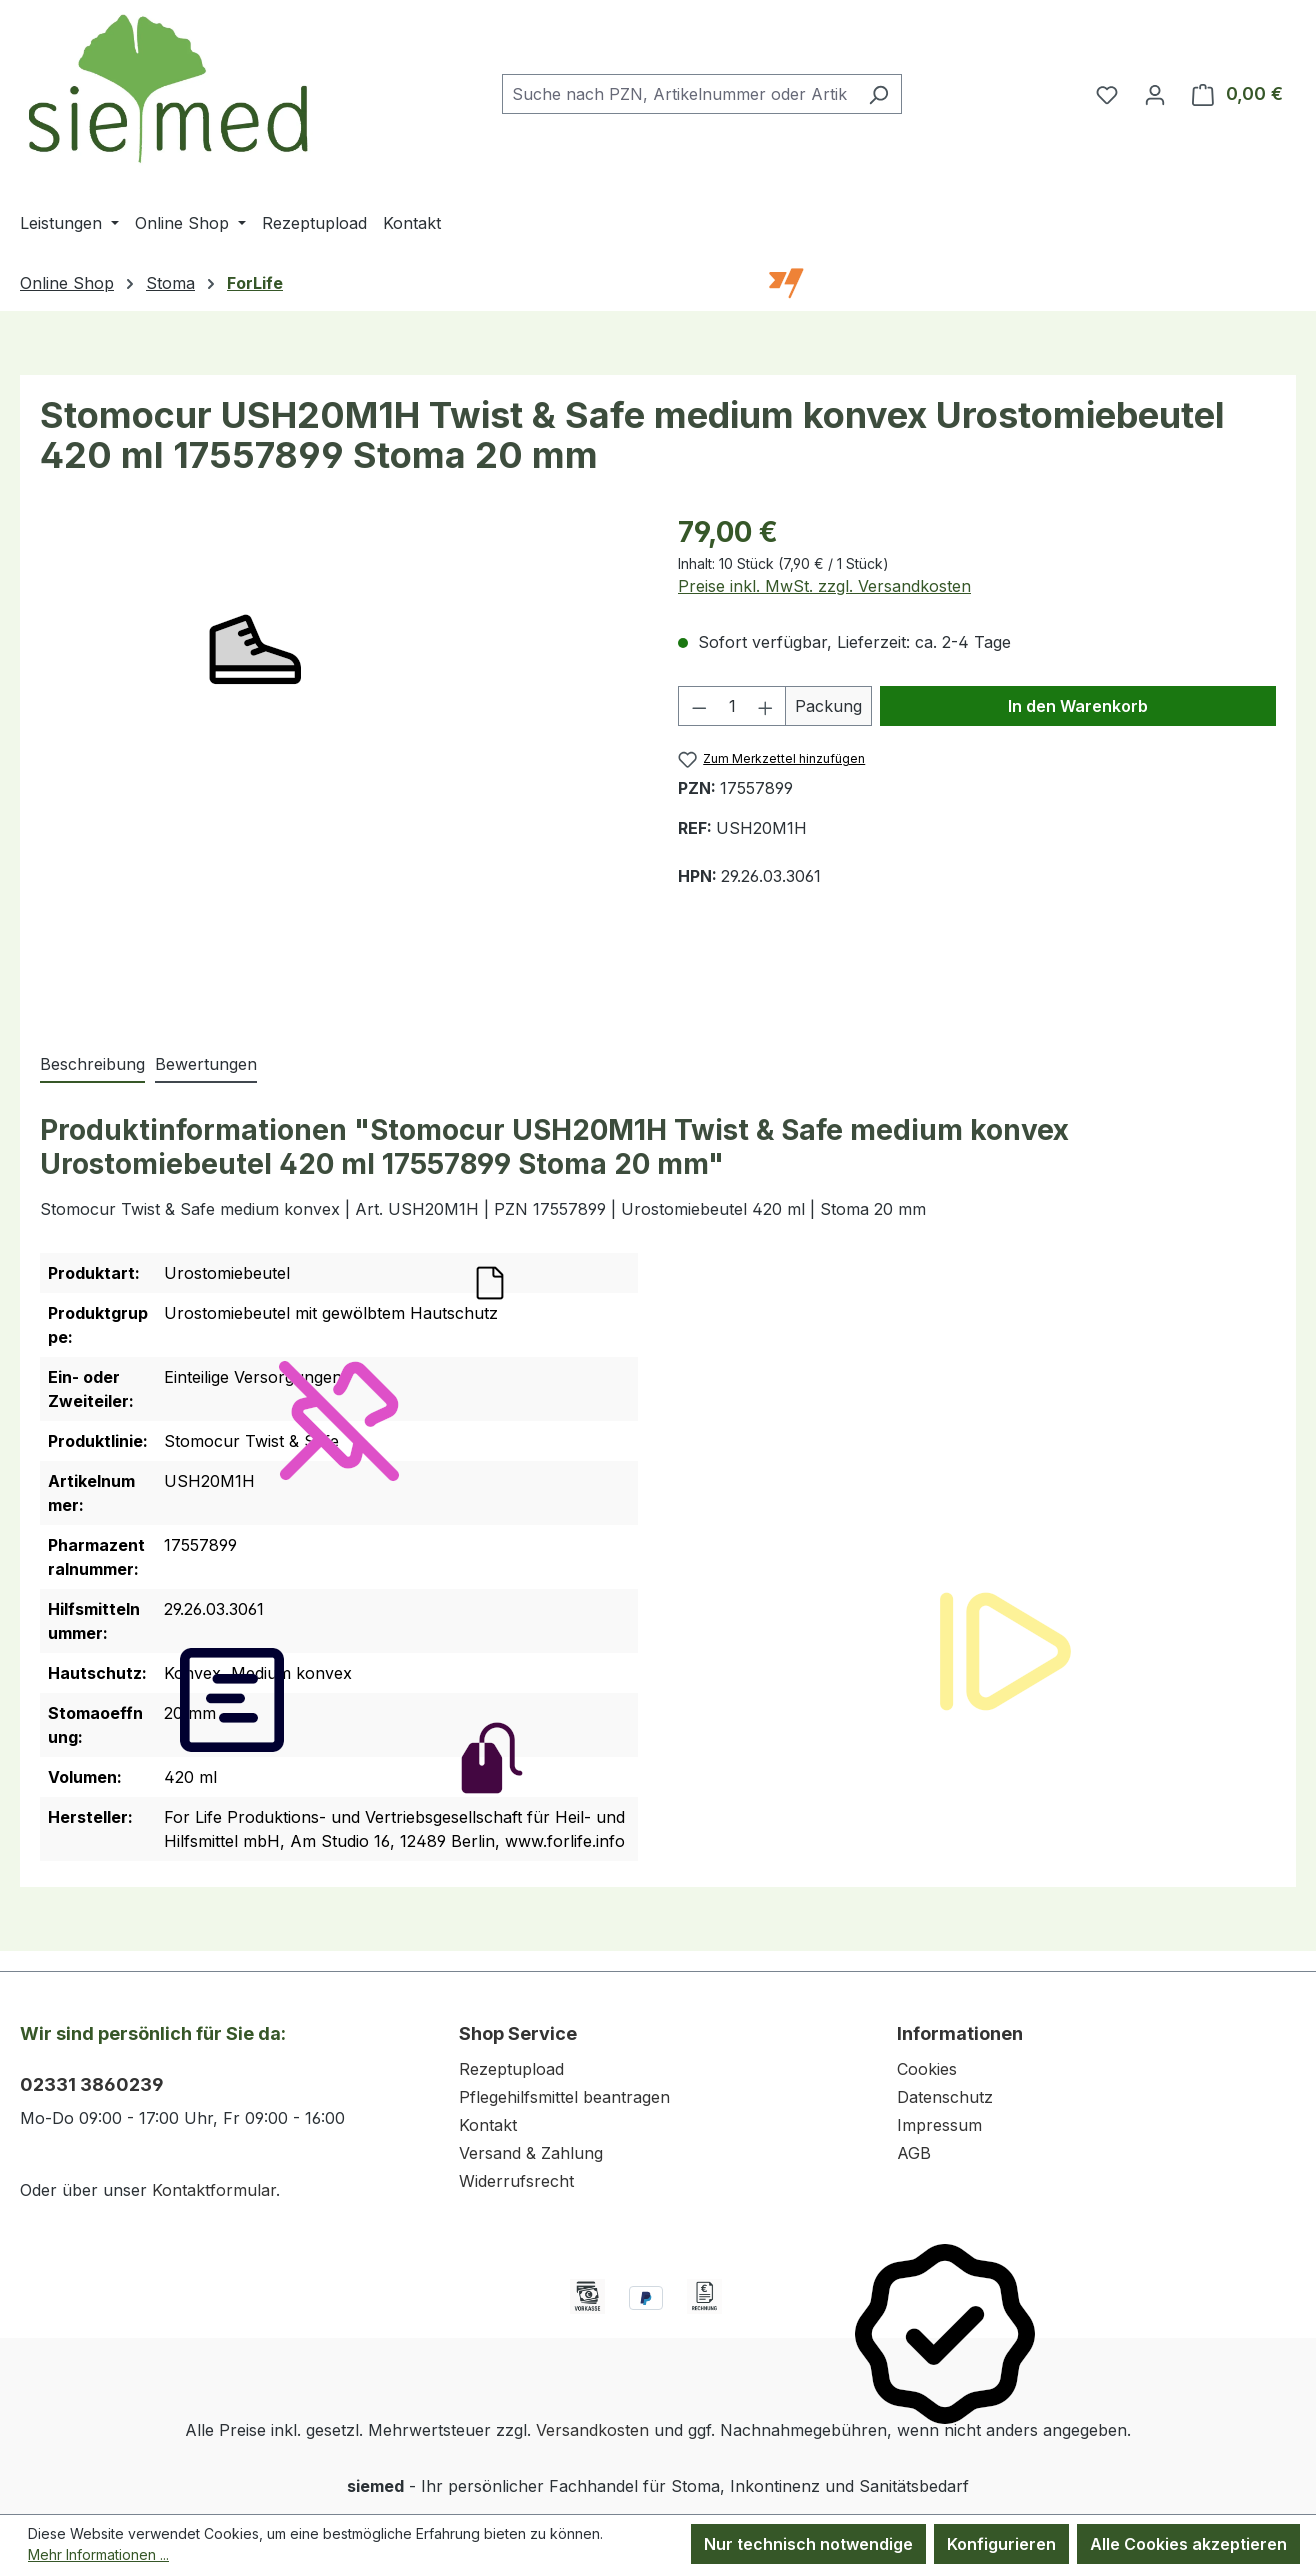  Describe the element at coordinates (1005, 1651) in the screenshot. I see `skip to the next track` at that location.